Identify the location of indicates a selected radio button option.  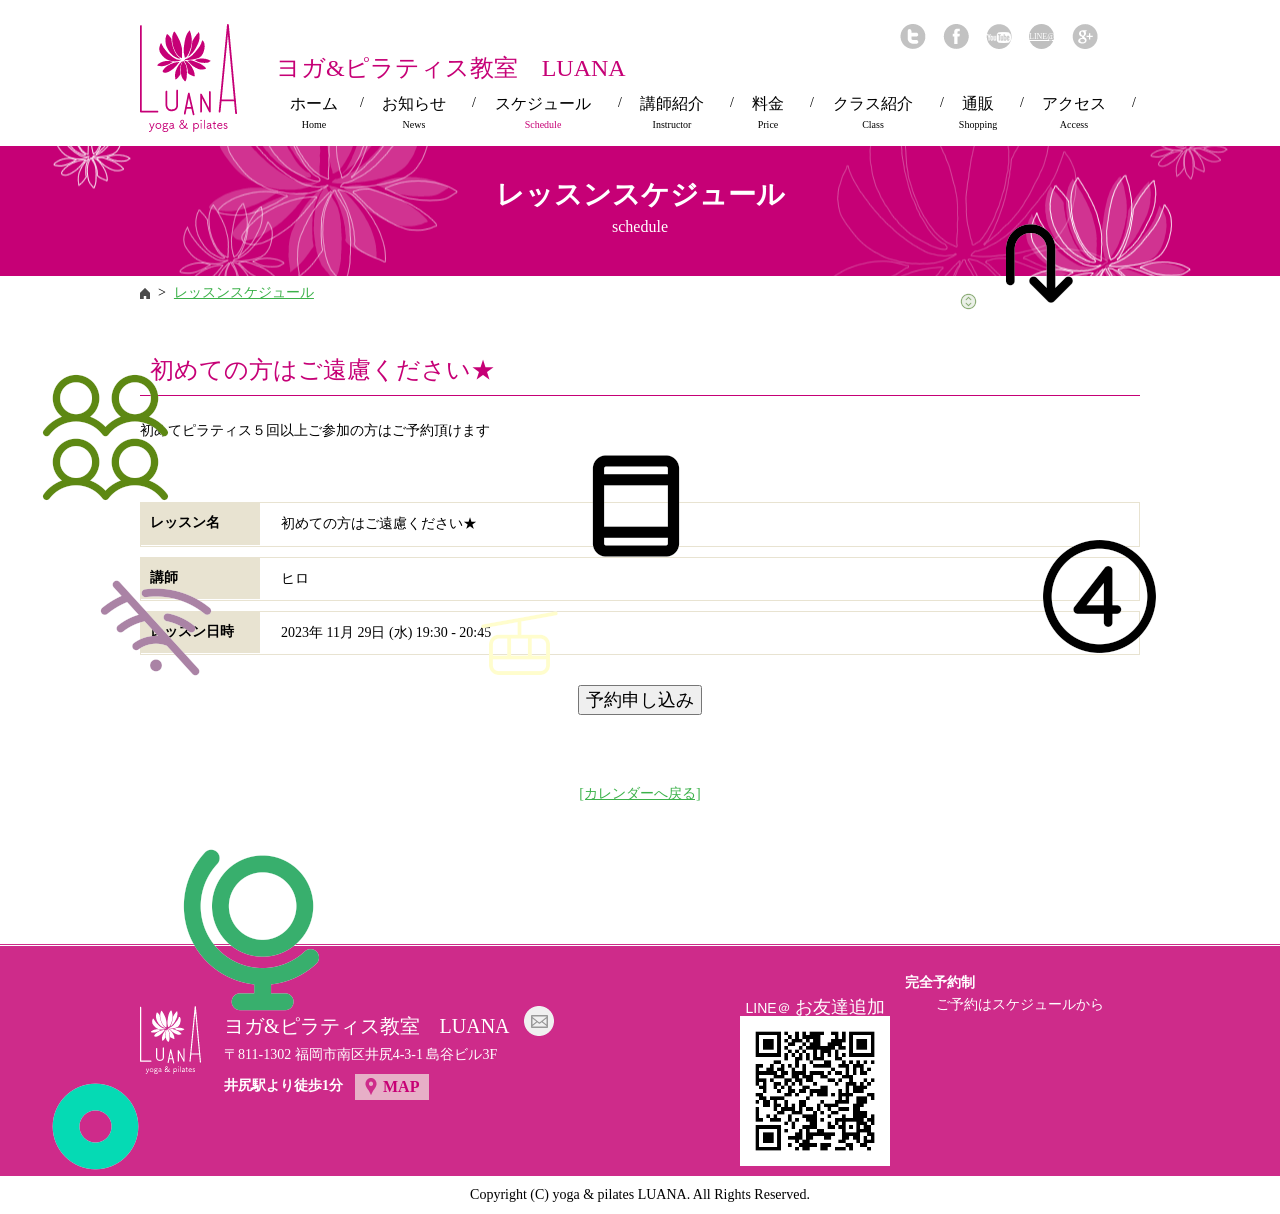
(95, 1126).